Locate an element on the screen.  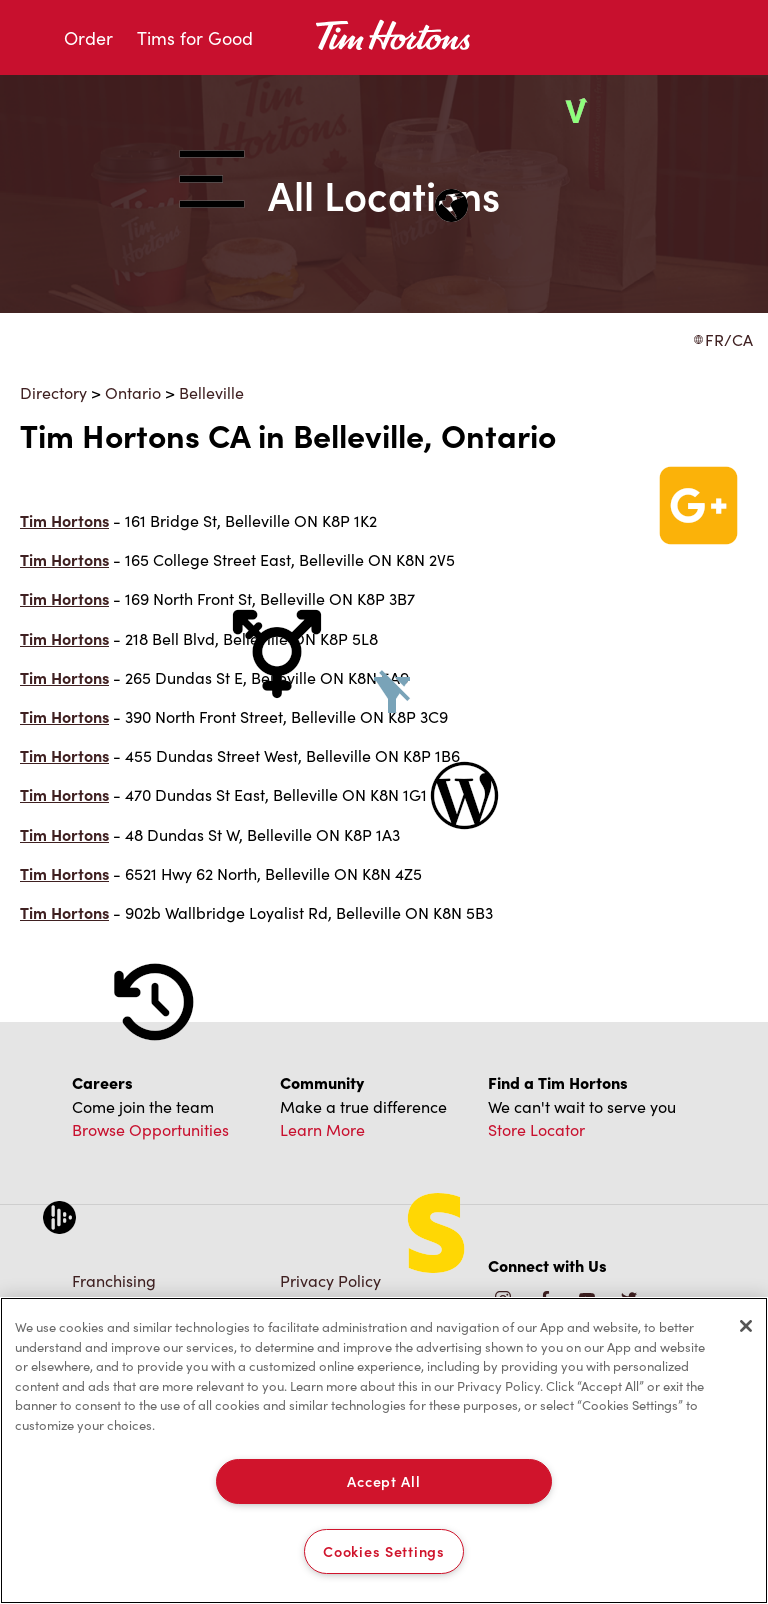
visit the Vector Logo Zone website is located at coordinates (576, 110).